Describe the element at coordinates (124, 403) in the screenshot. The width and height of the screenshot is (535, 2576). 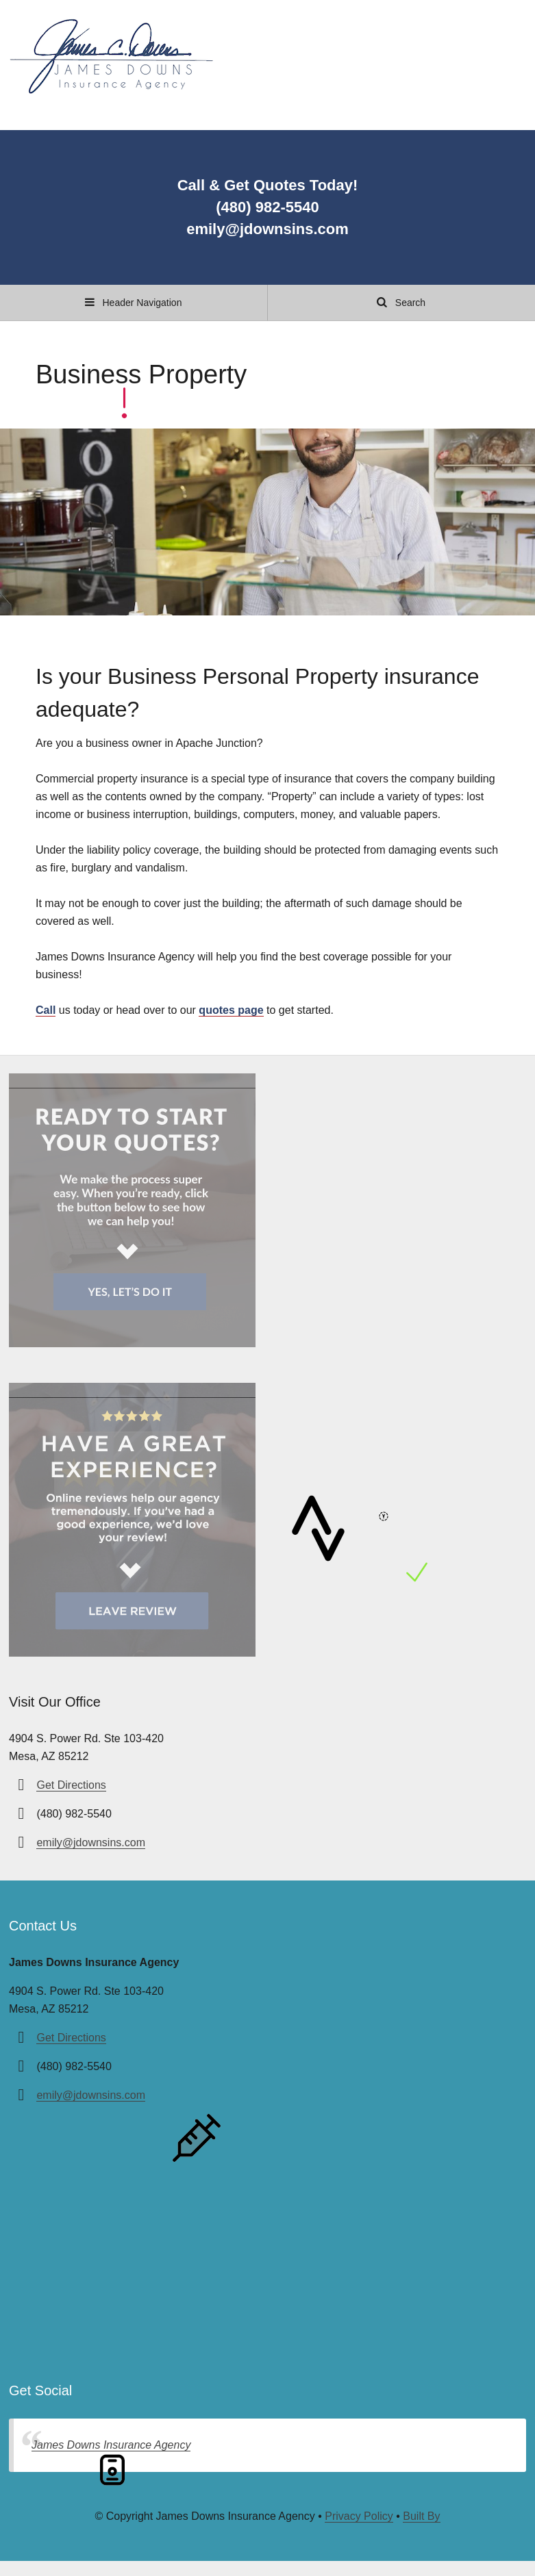
I see `indicates a warning or alert requiring attention` at that location.